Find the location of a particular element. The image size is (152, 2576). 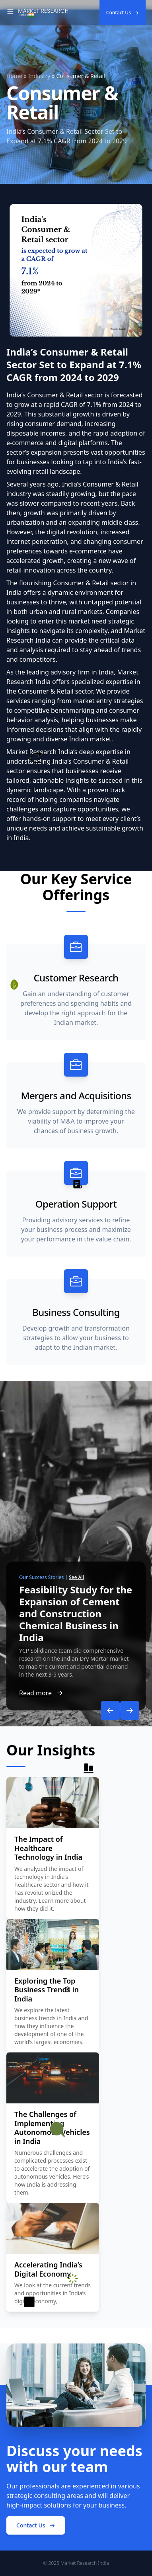

stop media playback is located at coordinates (29, 2302).